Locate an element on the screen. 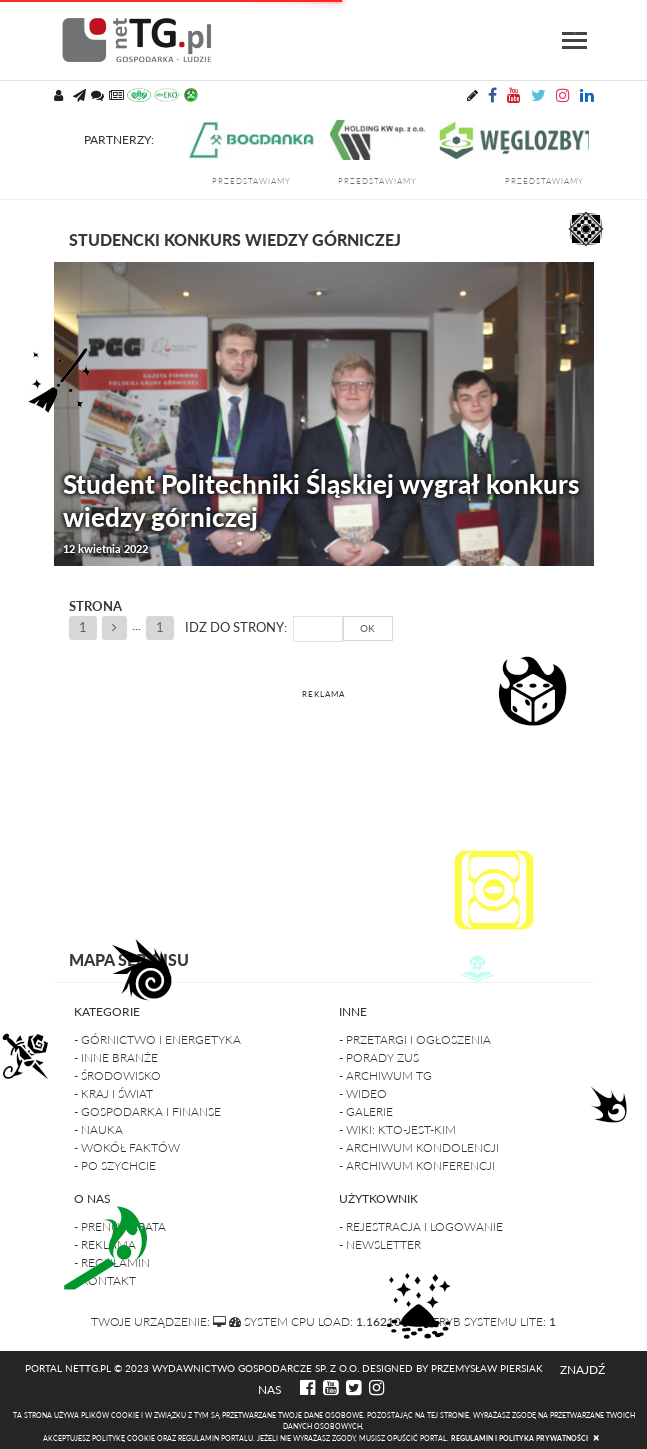 This screenshot has width=647, height=1449. view death note or cursed book item in game inventory is located at coordinates (477, 969).